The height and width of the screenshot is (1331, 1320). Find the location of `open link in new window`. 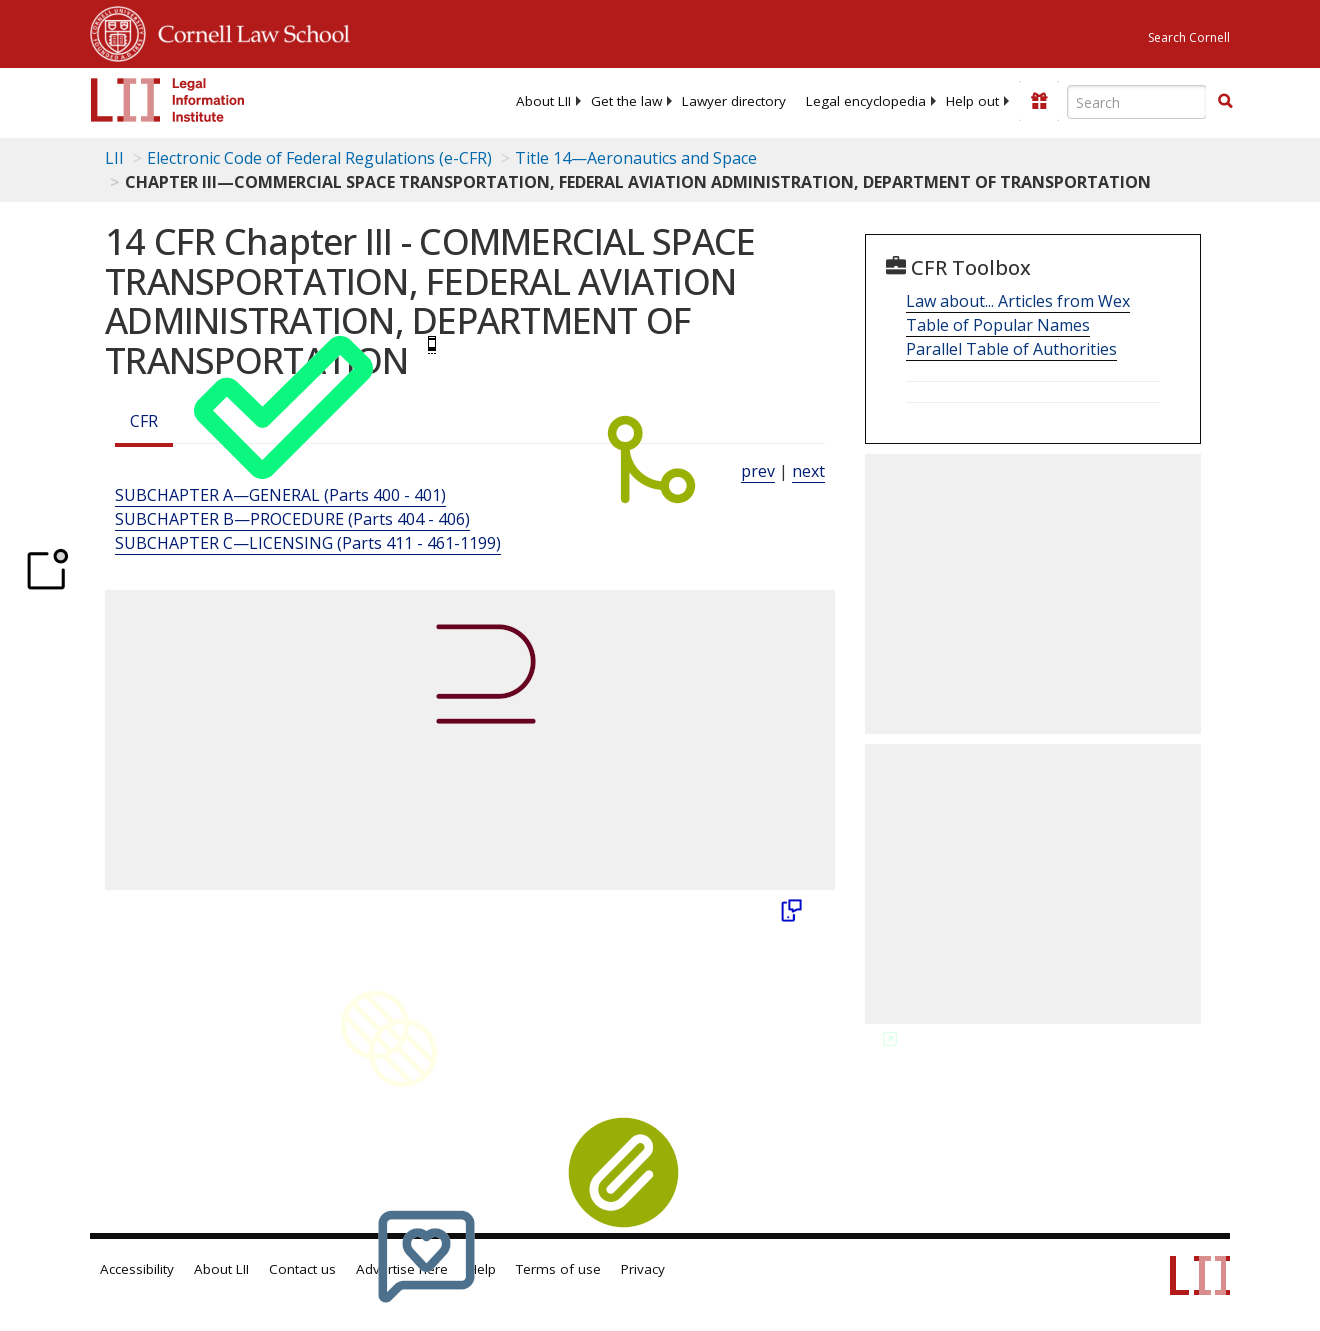

open link in new window is located at coordinates (890, 1039).